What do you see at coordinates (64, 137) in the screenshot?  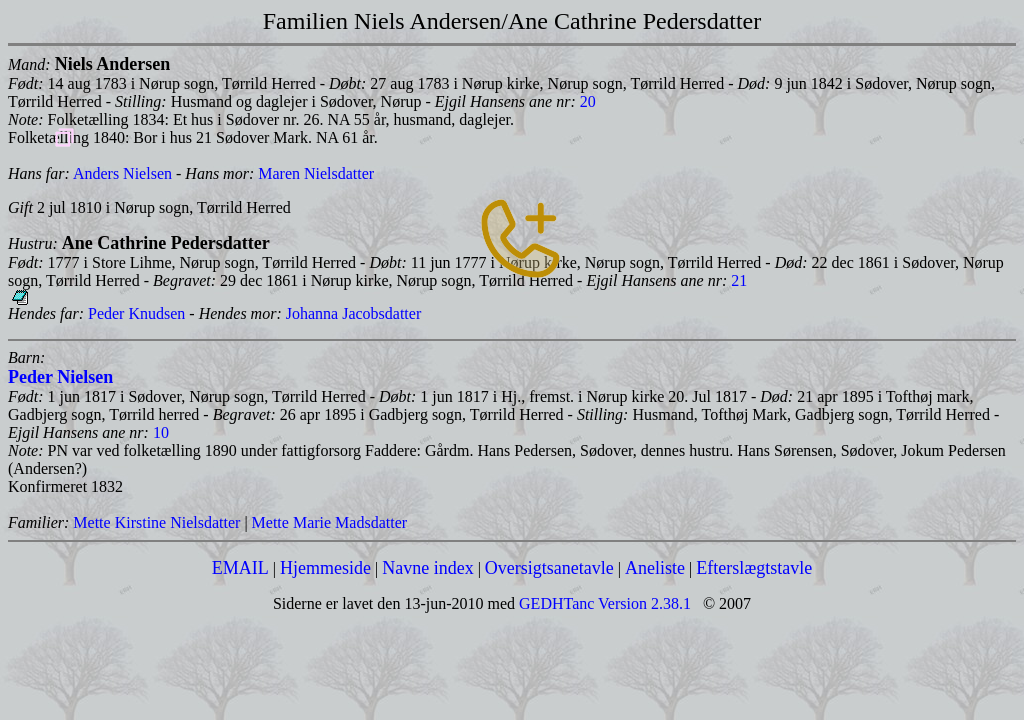 I see `copy to clipboard` at bounding box center [64, 137].